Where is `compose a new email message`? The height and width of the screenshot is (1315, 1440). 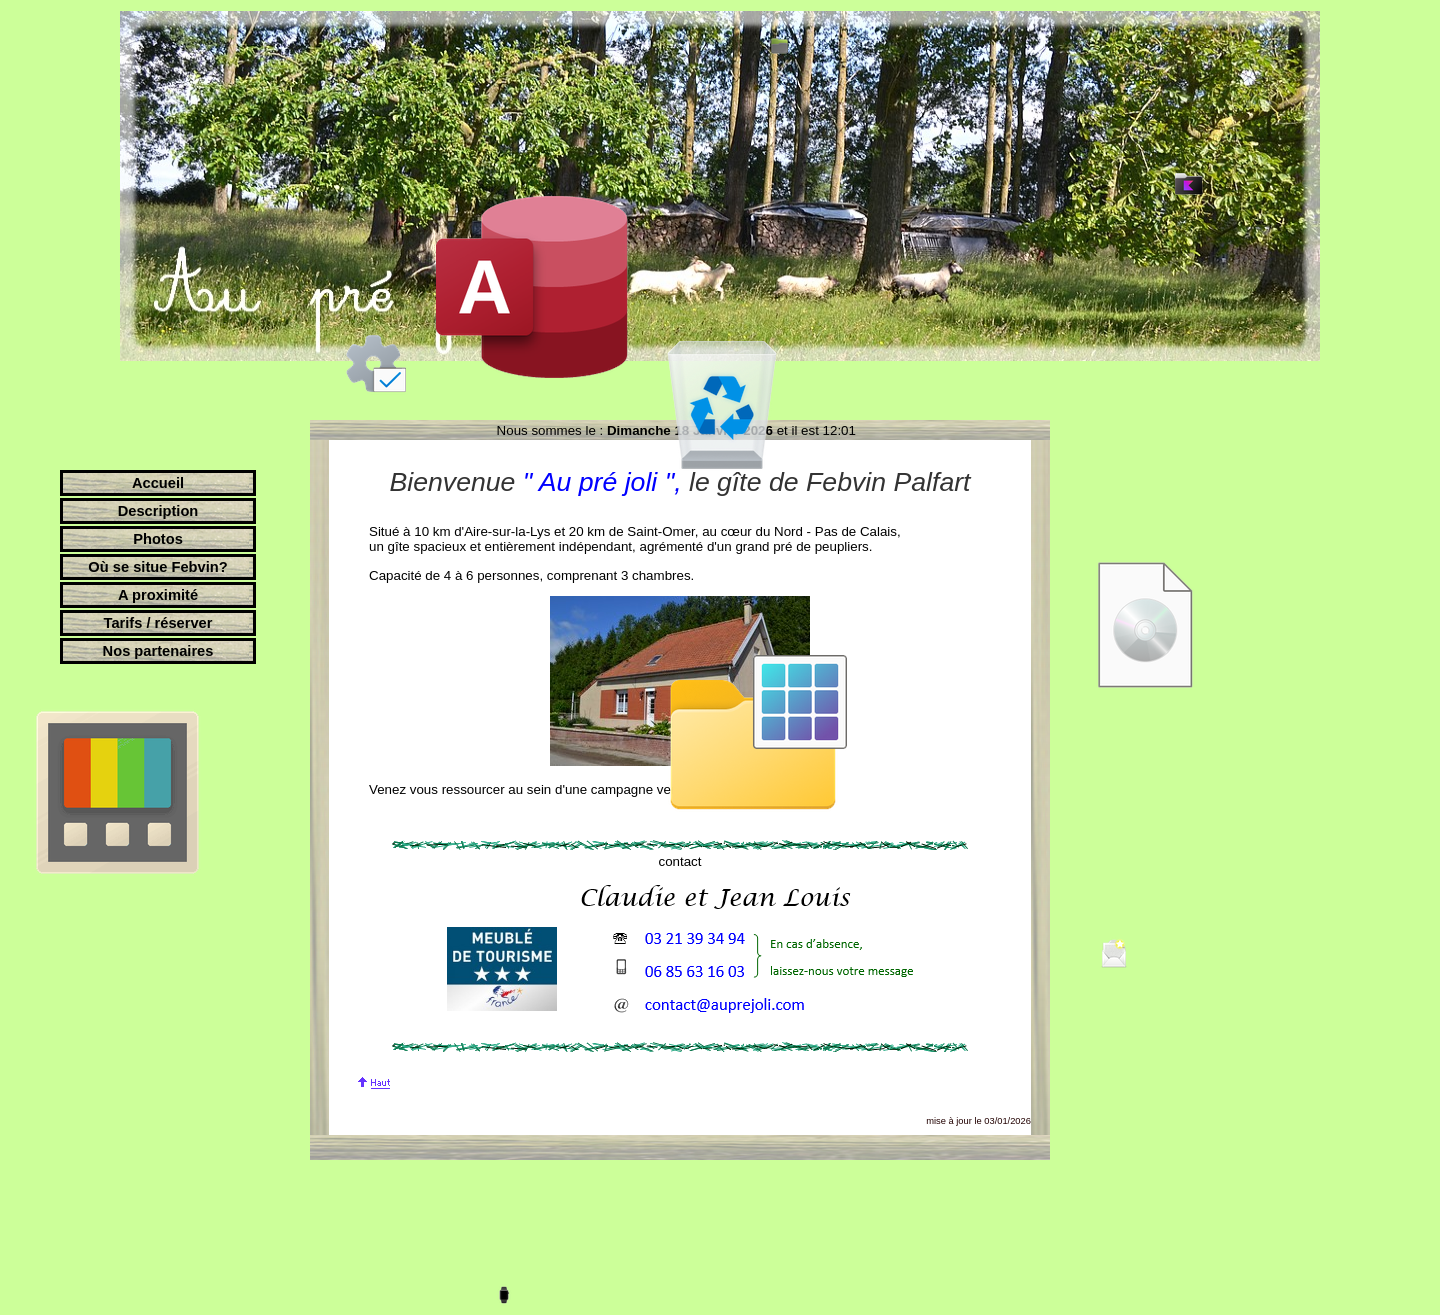
compose a new email message is located at coordinates (1114, 954).